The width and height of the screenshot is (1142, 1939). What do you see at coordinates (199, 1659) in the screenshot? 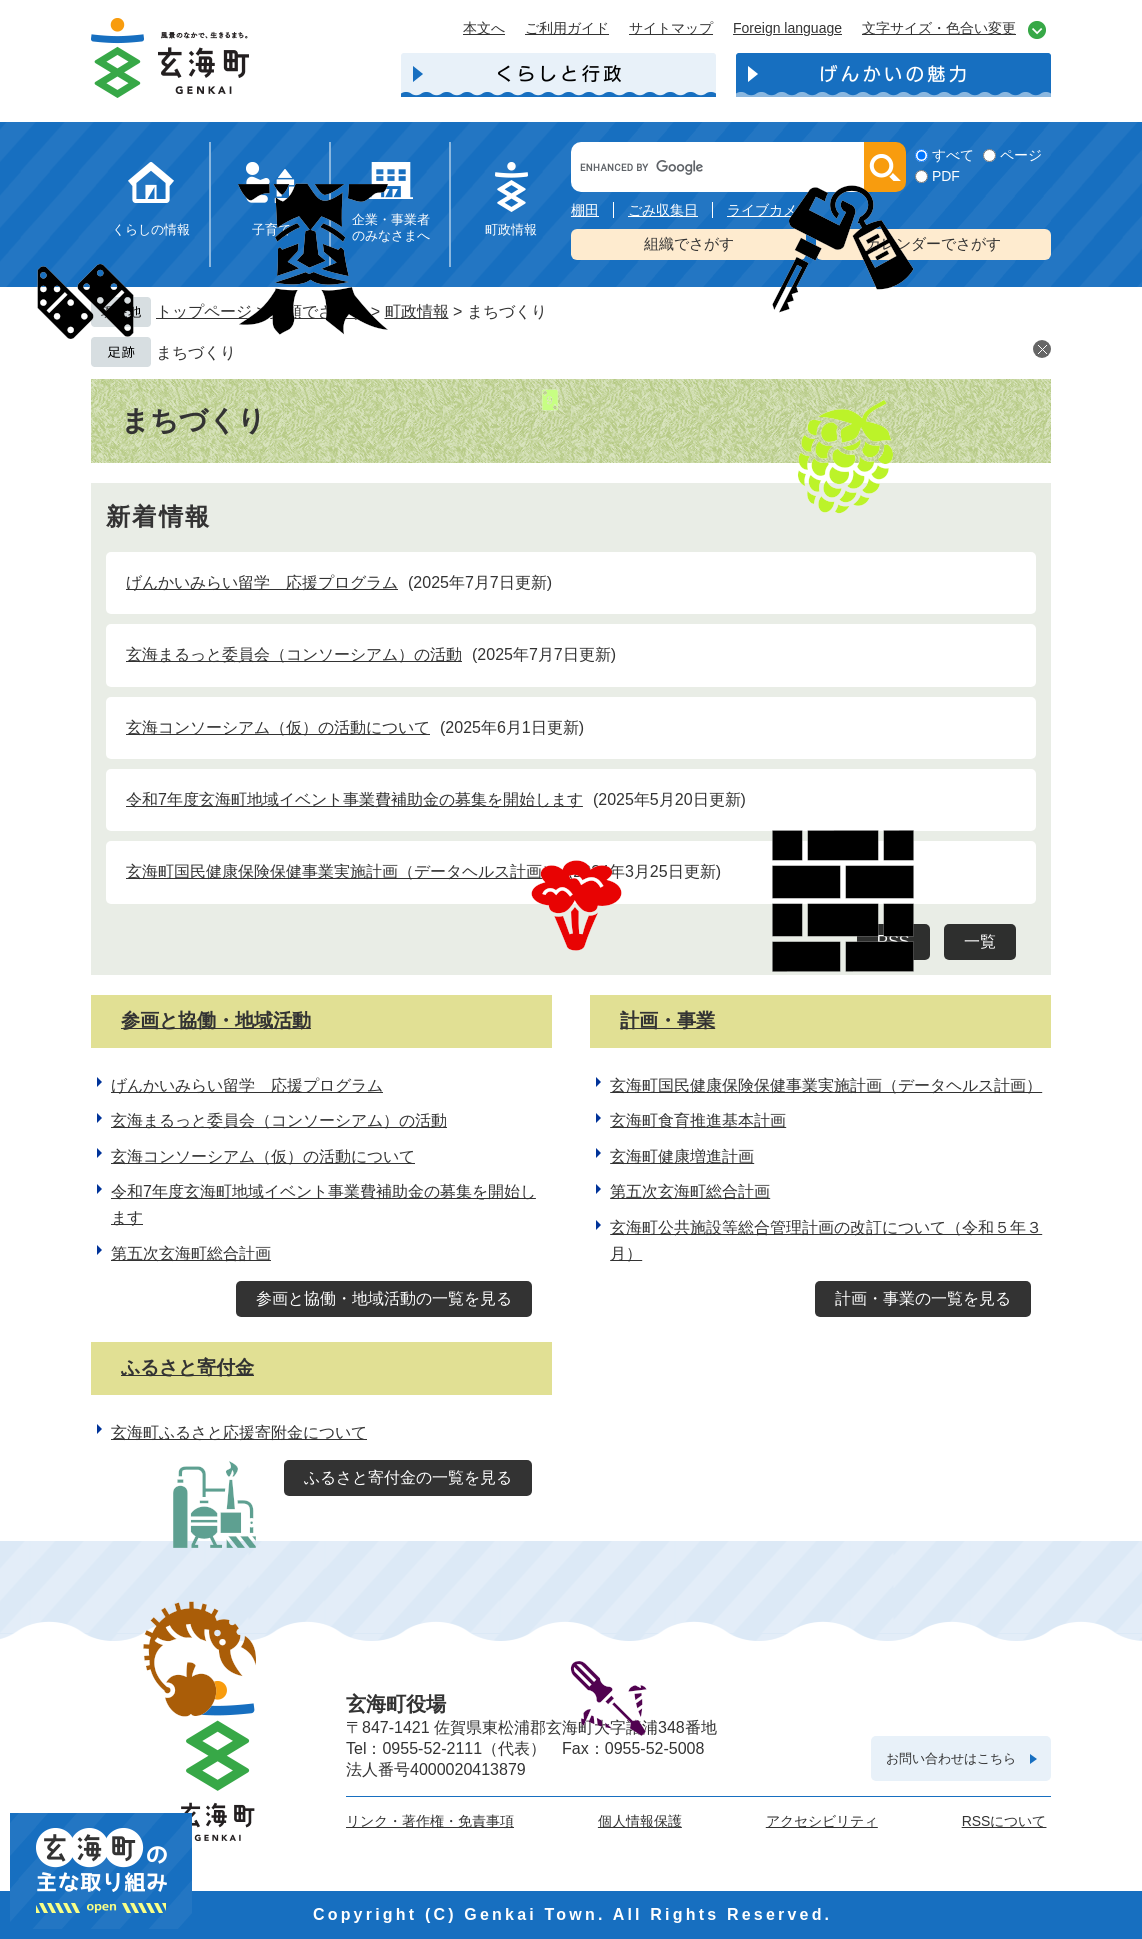
I see `indicates a pest or infestation in a farming/gardening game` at bounding box center [199, 1659].